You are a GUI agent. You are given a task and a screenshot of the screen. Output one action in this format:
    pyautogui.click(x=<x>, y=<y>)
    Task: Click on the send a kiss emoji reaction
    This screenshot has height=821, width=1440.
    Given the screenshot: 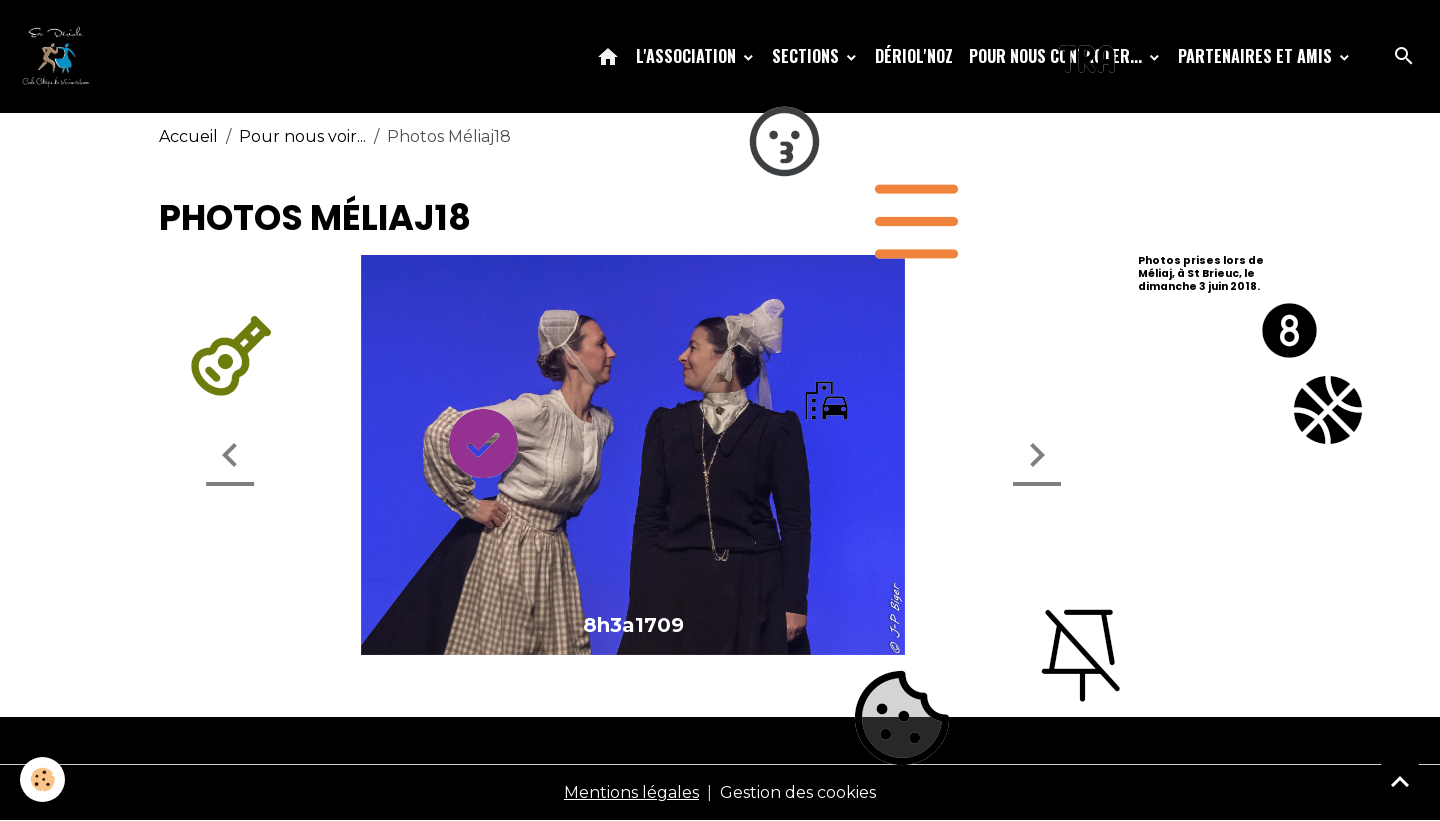 What is the action you would take?
    pyautogui.click(x=784, y=141)
    